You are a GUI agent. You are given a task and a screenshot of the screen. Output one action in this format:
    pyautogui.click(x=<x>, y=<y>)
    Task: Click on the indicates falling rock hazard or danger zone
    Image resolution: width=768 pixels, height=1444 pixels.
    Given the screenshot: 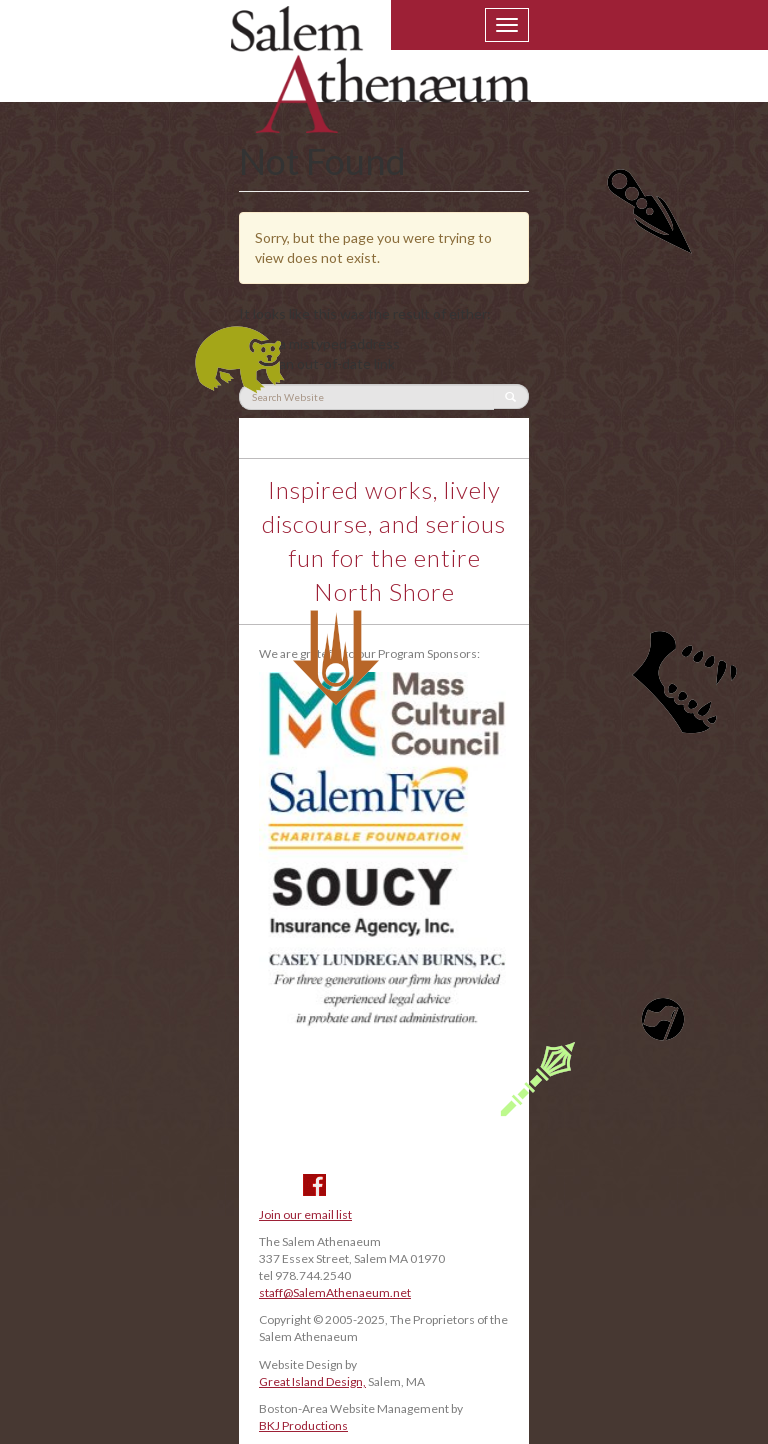 What is the action you would take?
    pyautogui.click(x=336, y=658)
    